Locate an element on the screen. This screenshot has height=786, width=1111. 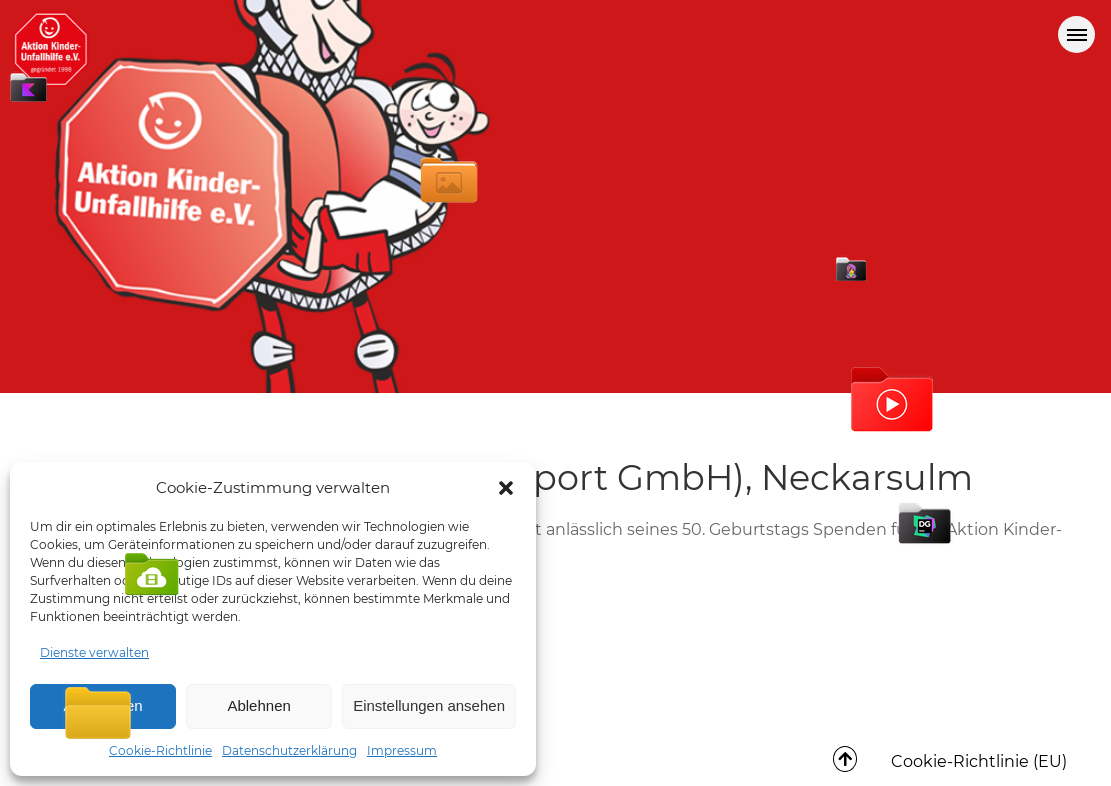
open kotlin project folder is located at coordinates (28, 88).